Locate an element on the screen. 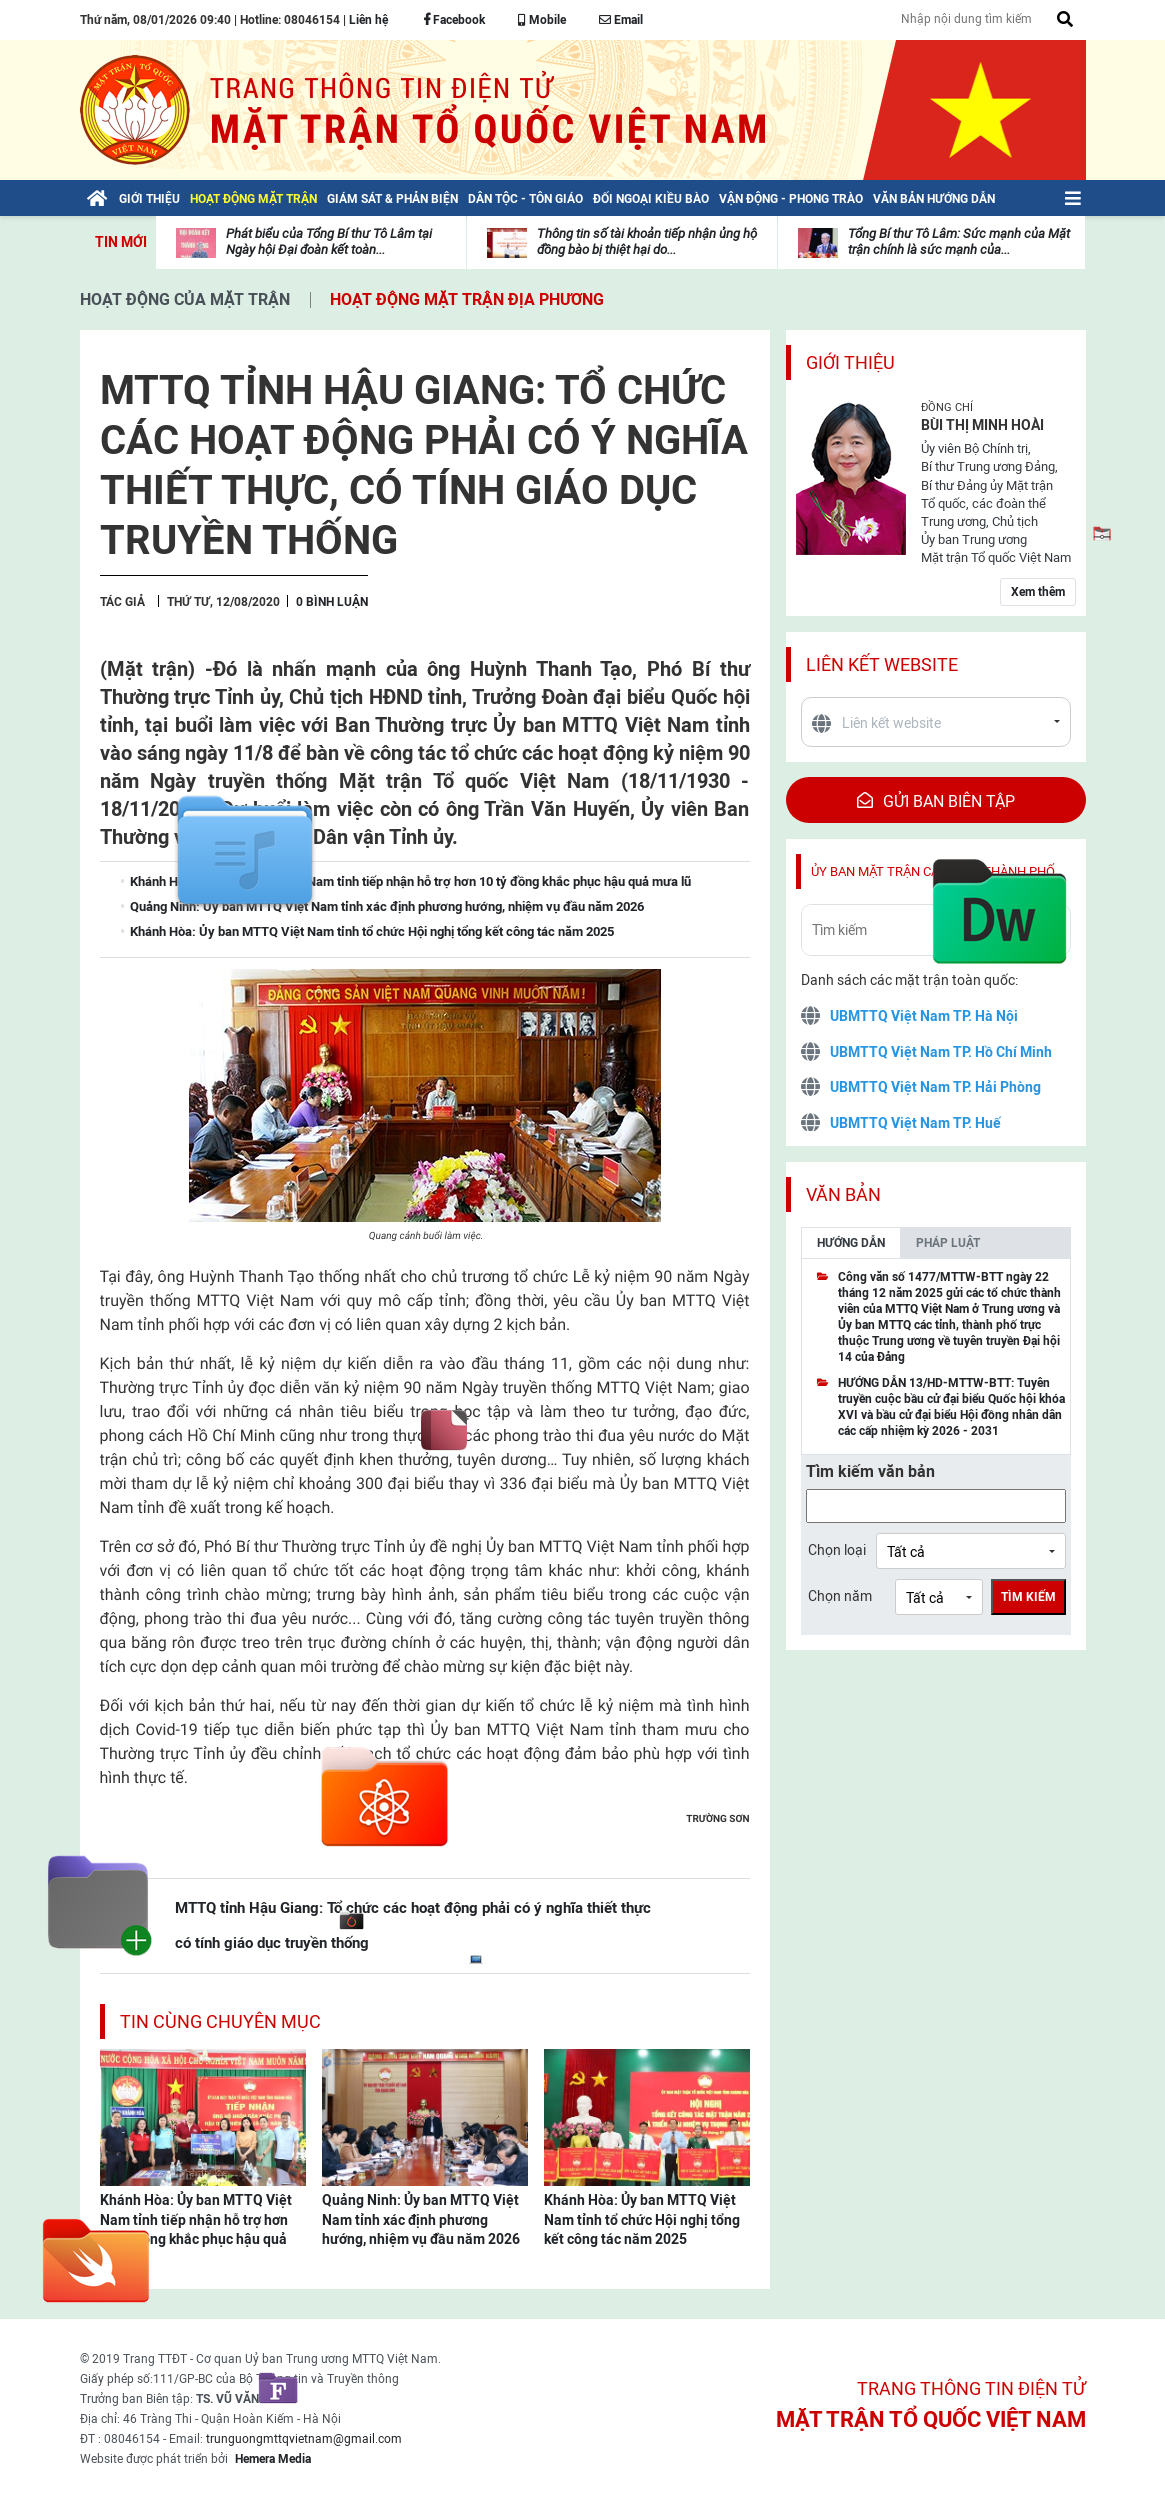 This screenshot has height=2499, width=1165. open your audio files folder is located at coordinates (245, 850).